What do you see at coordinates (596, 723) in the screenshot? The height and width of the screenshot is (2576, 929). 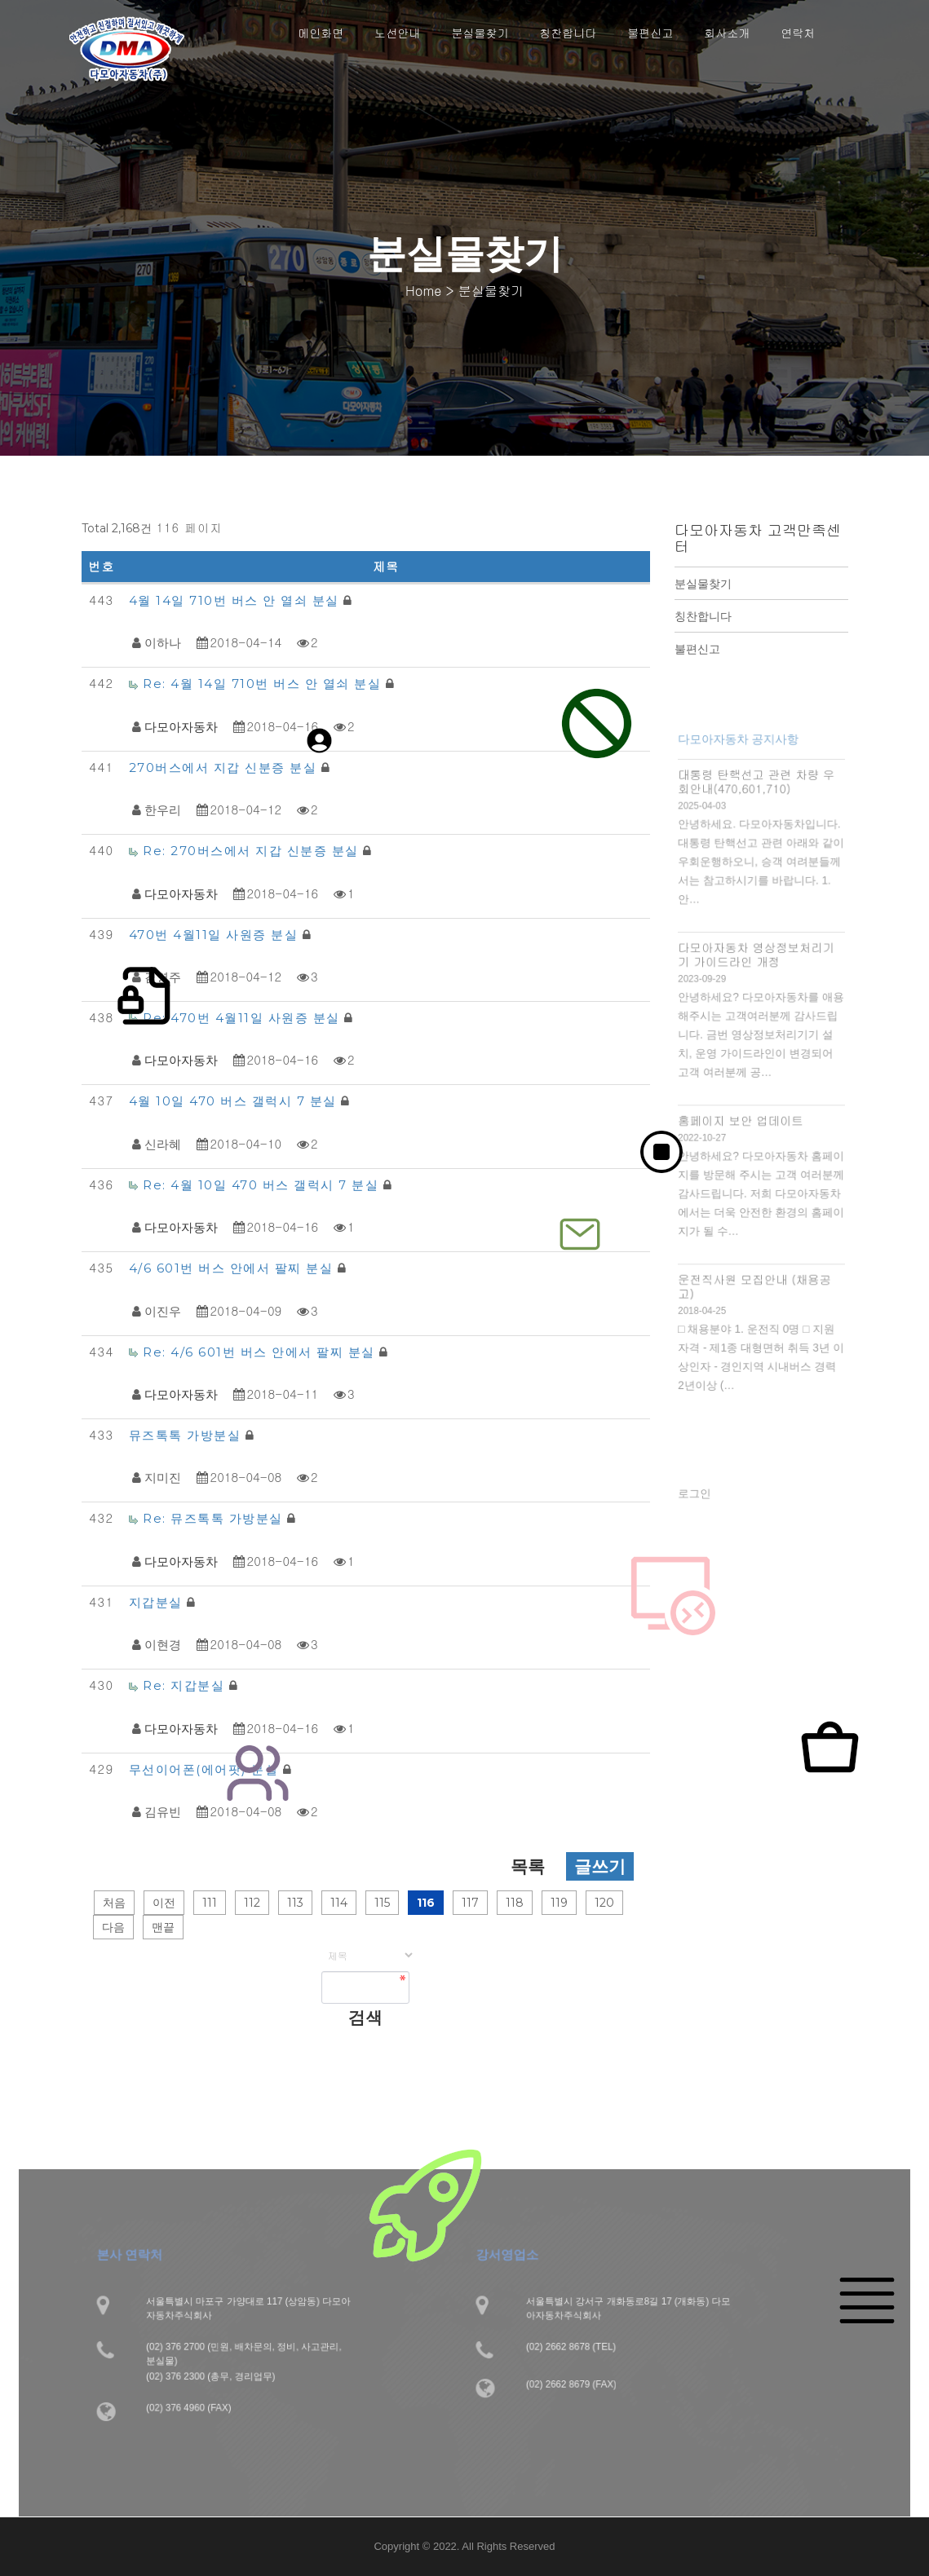 I see `block or ban a user` at bounding box center [596, 723].